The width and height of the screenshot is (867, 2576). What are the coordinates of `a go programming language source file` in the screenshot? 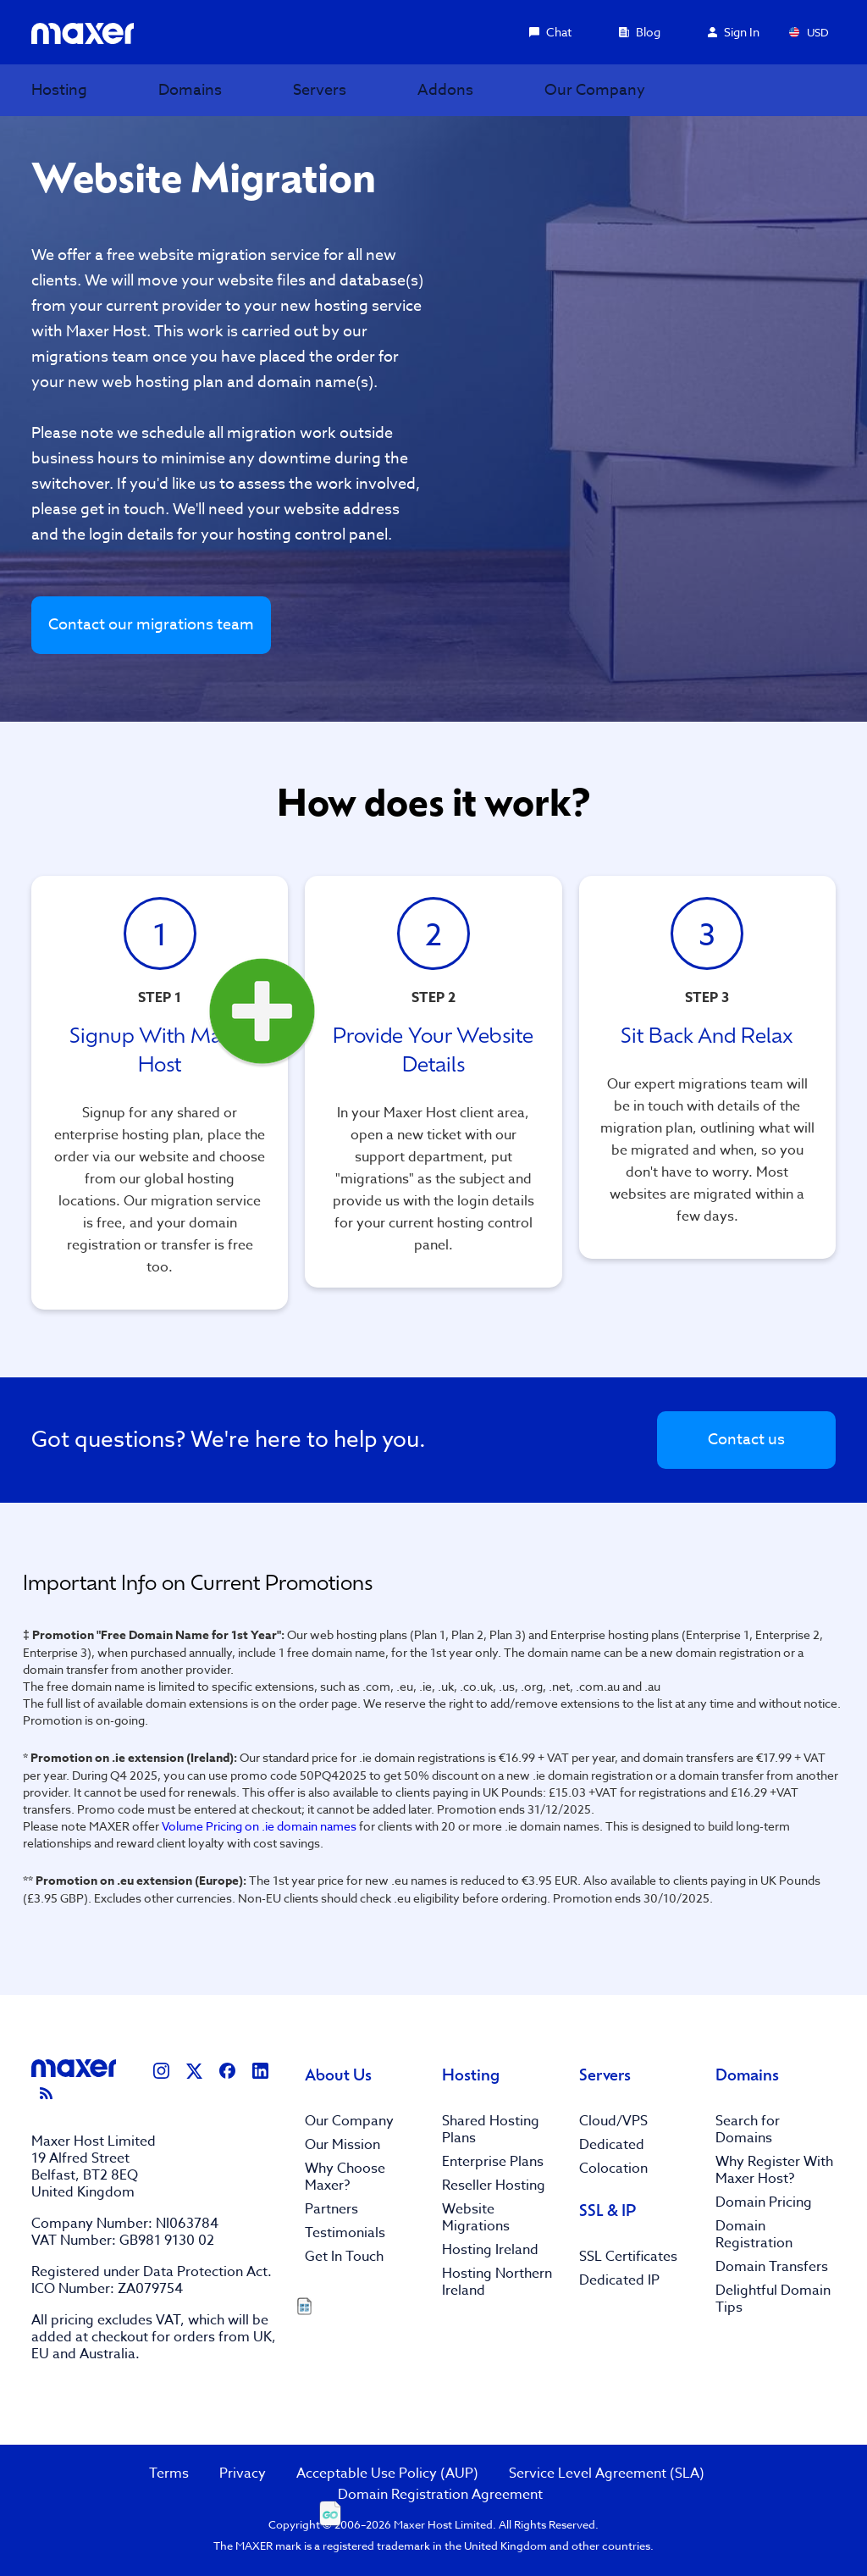 It's located at (330, 2513).